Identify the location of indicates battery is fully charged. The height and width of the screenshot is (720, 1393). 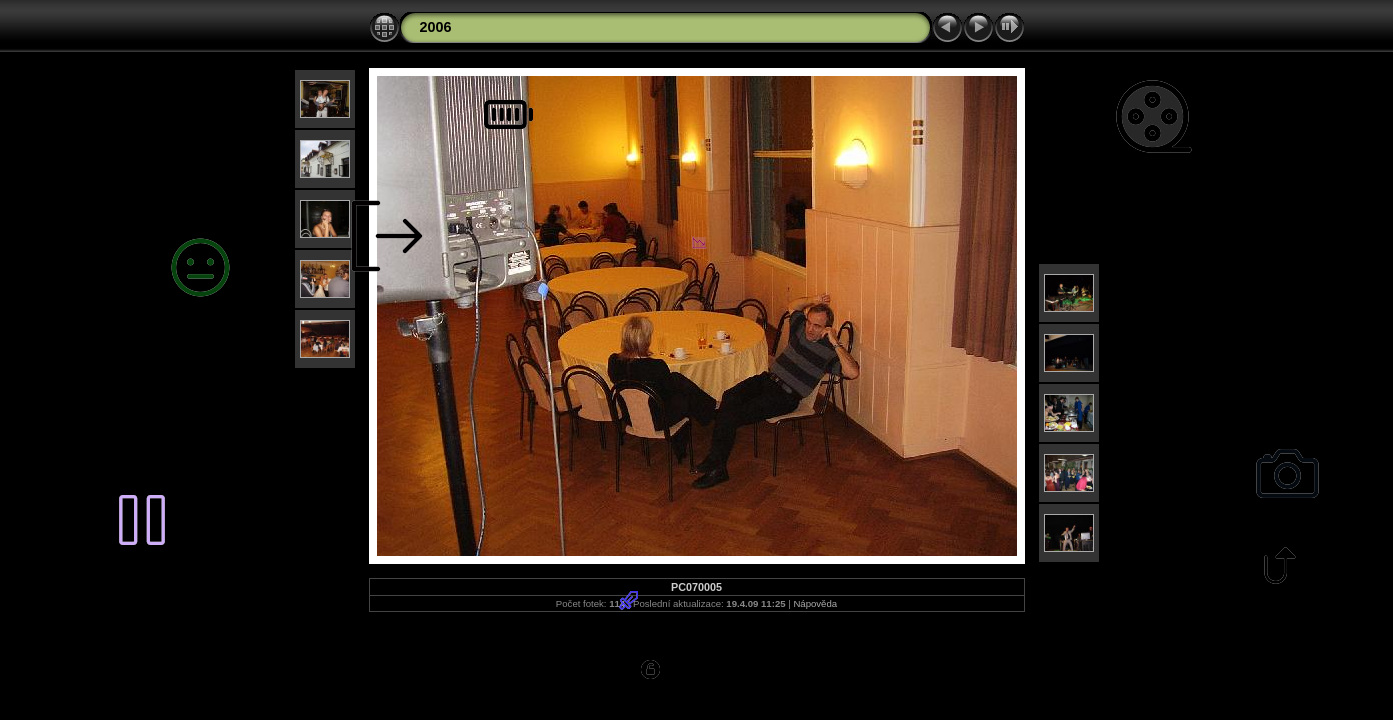
(508, 114).